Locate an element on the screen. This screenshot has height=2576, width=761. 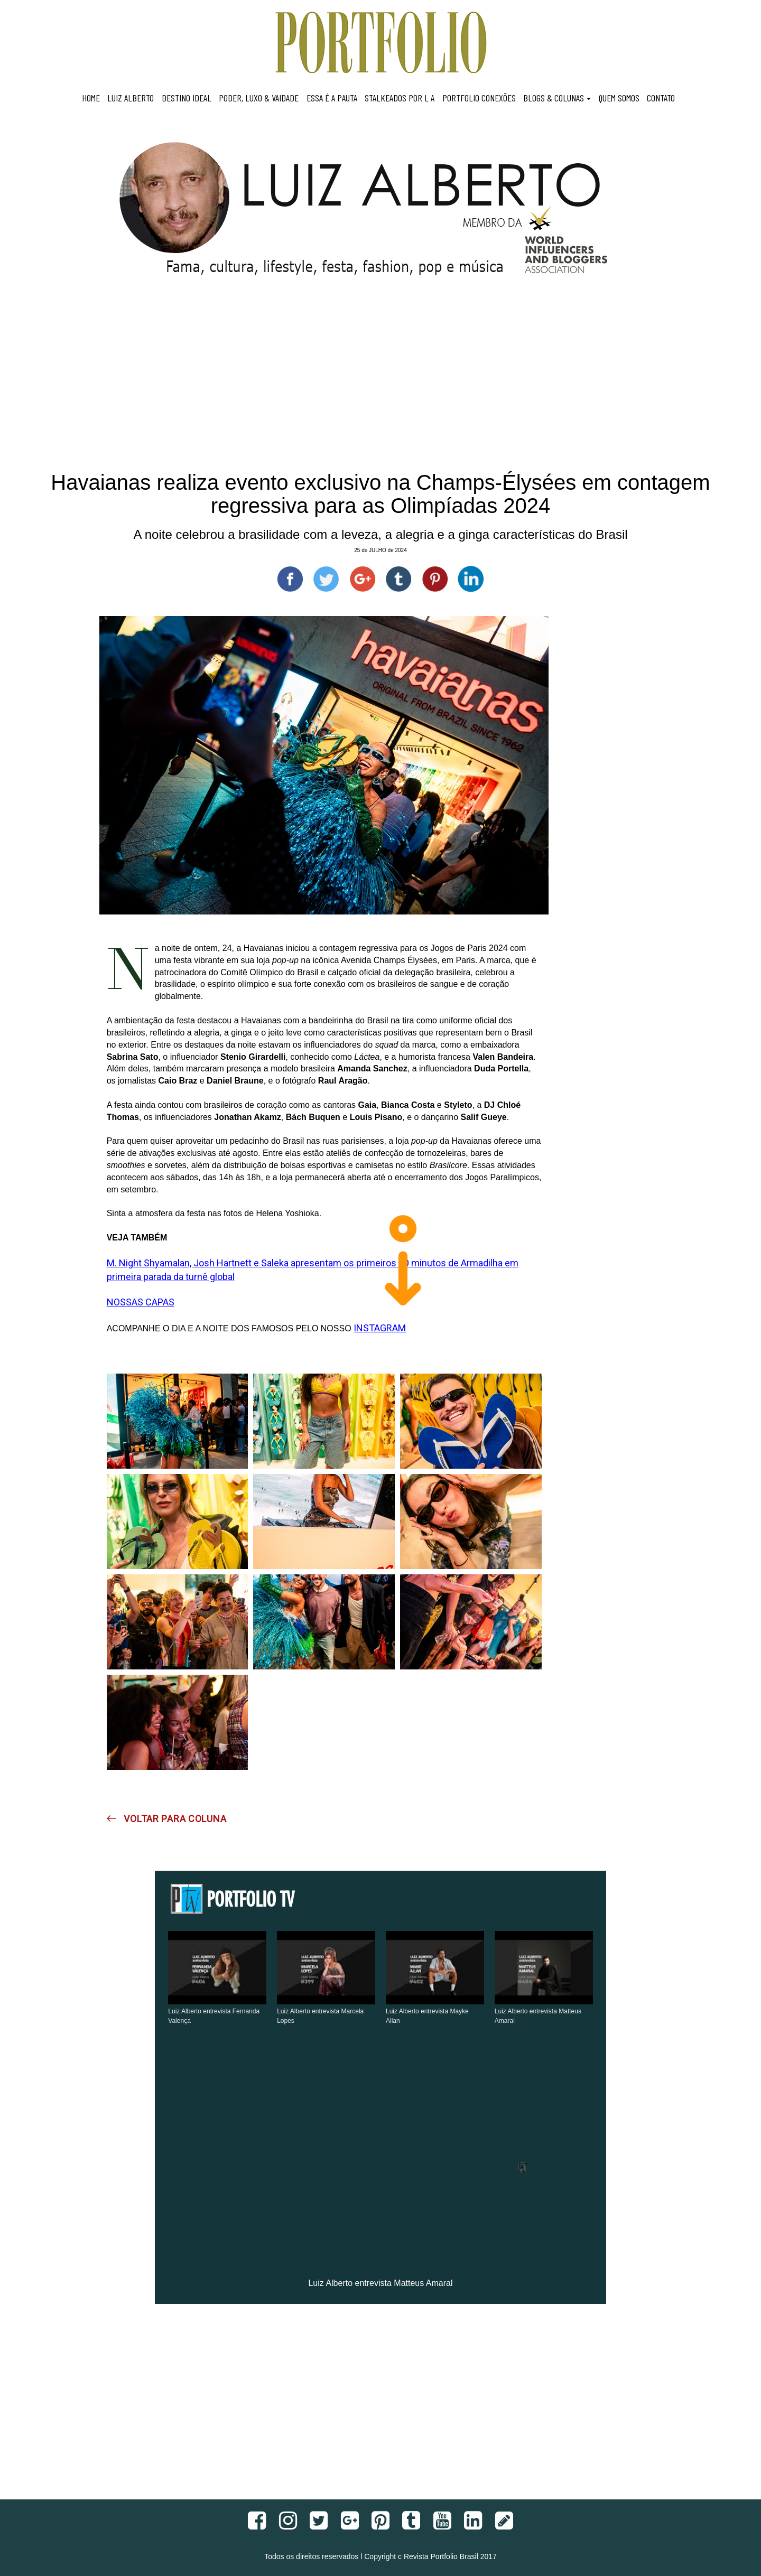
view license or terms of service is located at coordinates (523, 2168).